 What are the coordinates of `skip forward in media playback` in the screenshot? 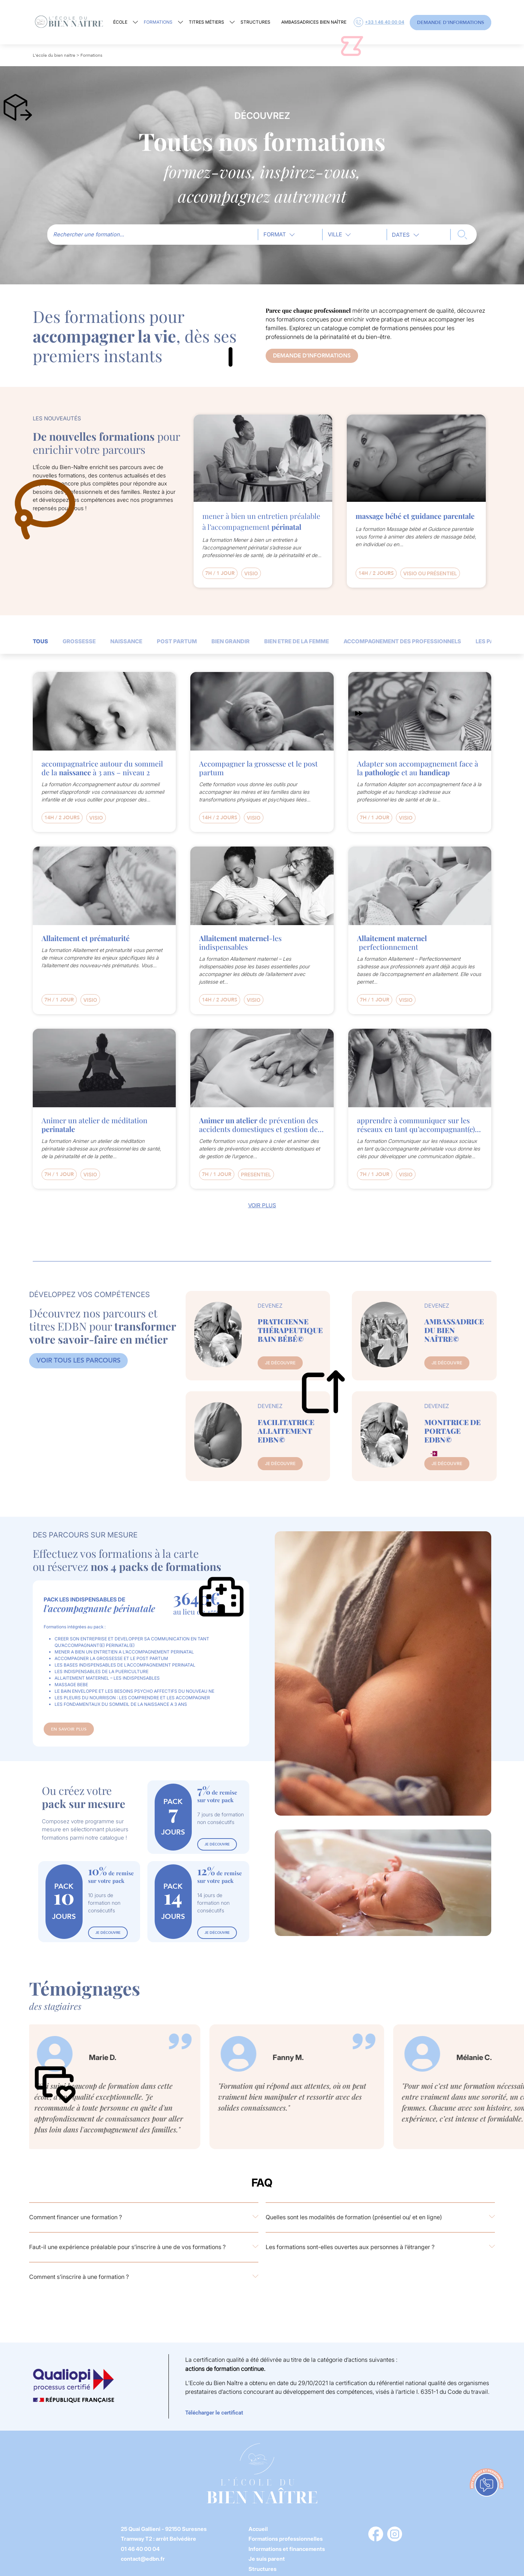 It's located at (358, 713).